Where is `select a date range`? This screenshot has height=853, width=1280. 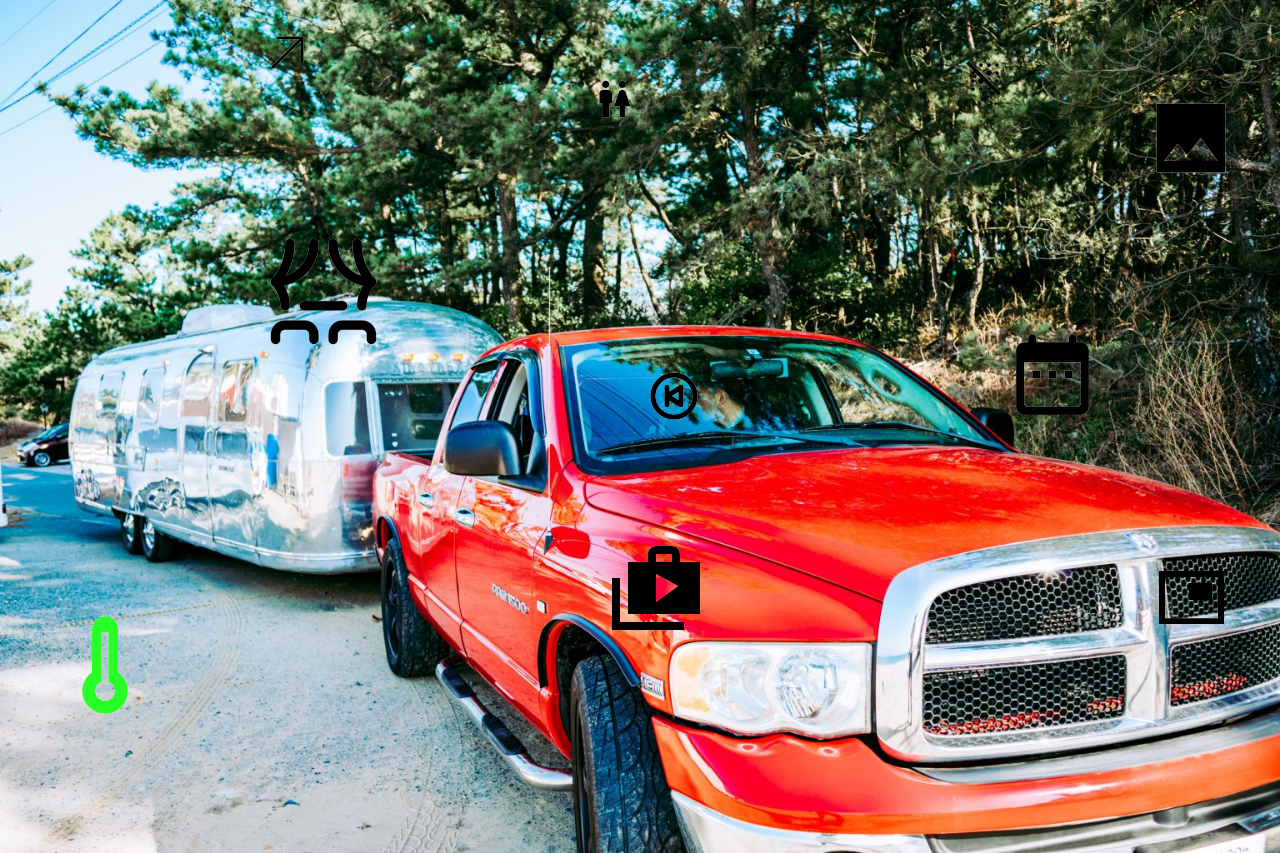
select a date range is located at coordinates (1052, 374).